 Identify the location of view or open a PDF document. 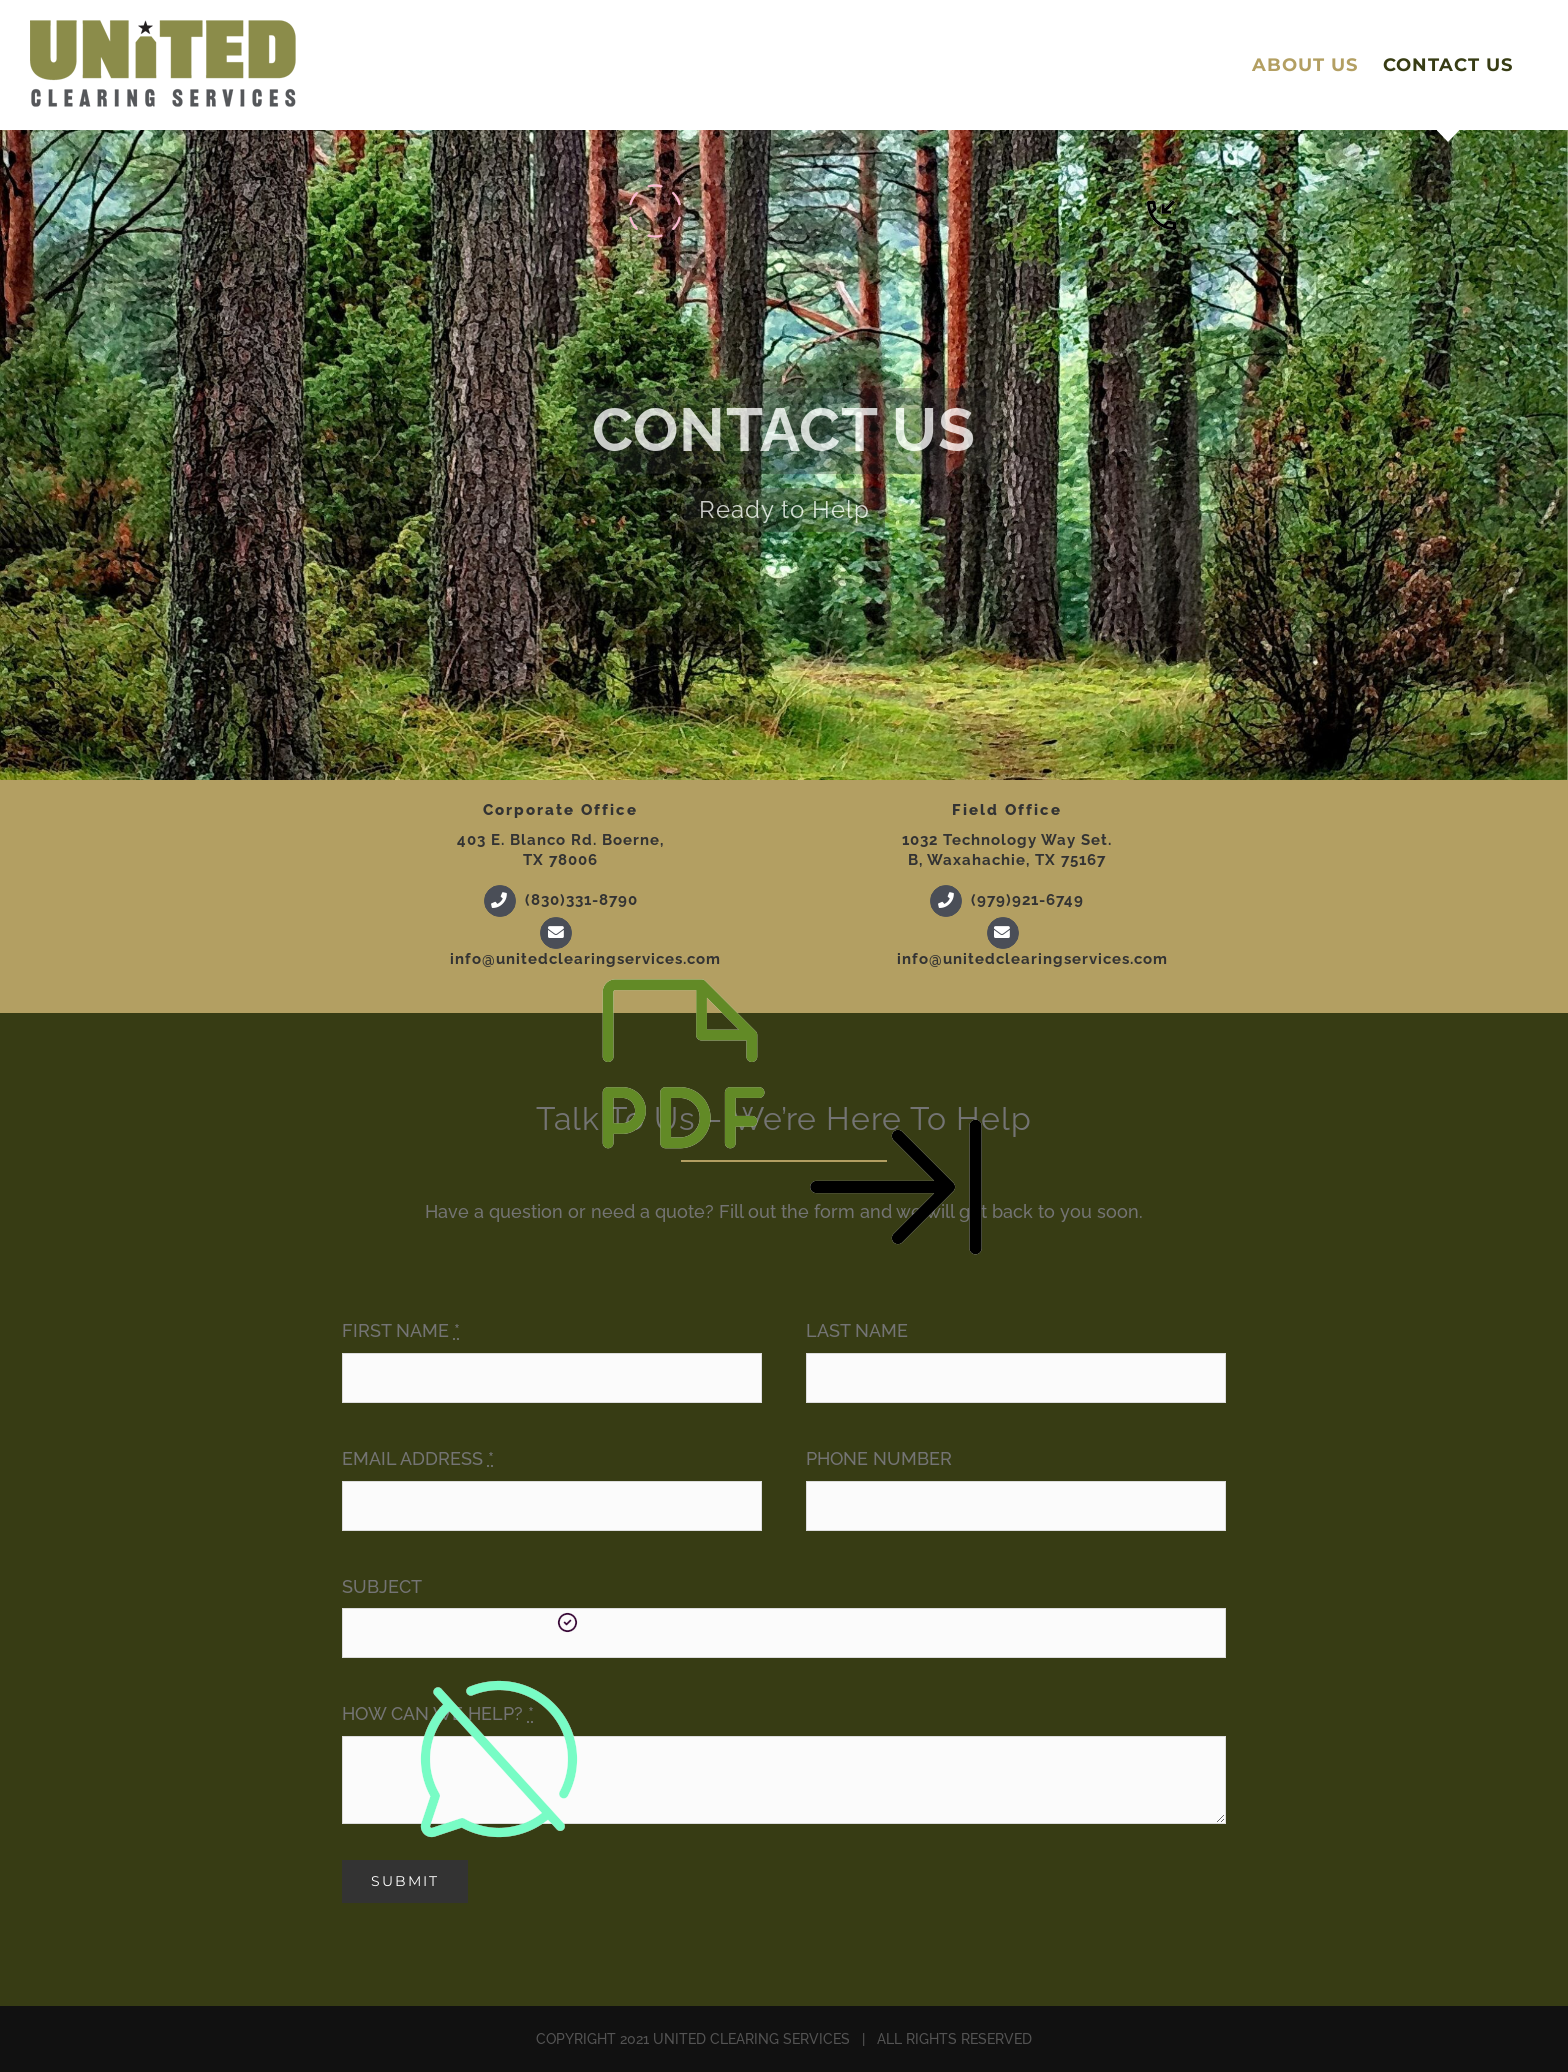
(680, 1071).